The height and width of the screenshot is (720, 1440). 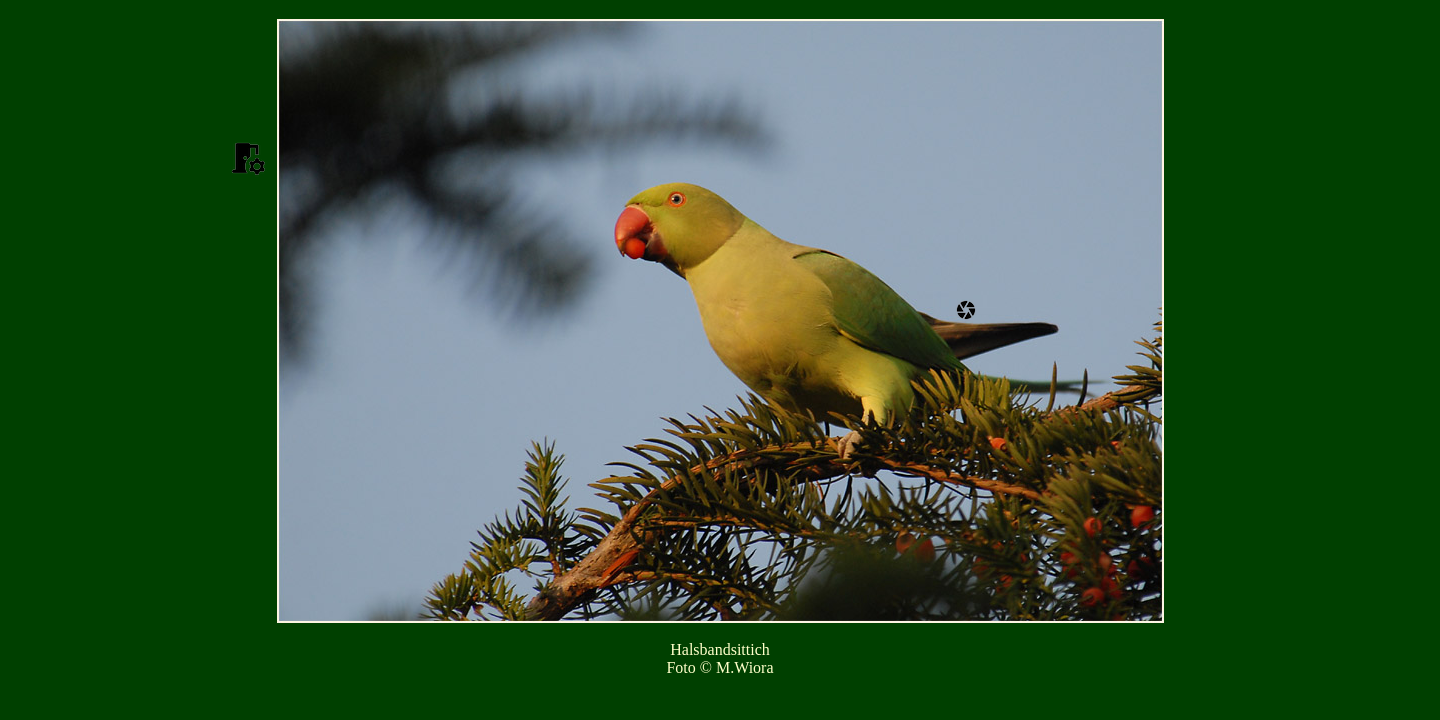 What do you see at coordinates (966, 310) in the screenshot?
I see `open camera to take a photo` at bounding box center [966, 310].